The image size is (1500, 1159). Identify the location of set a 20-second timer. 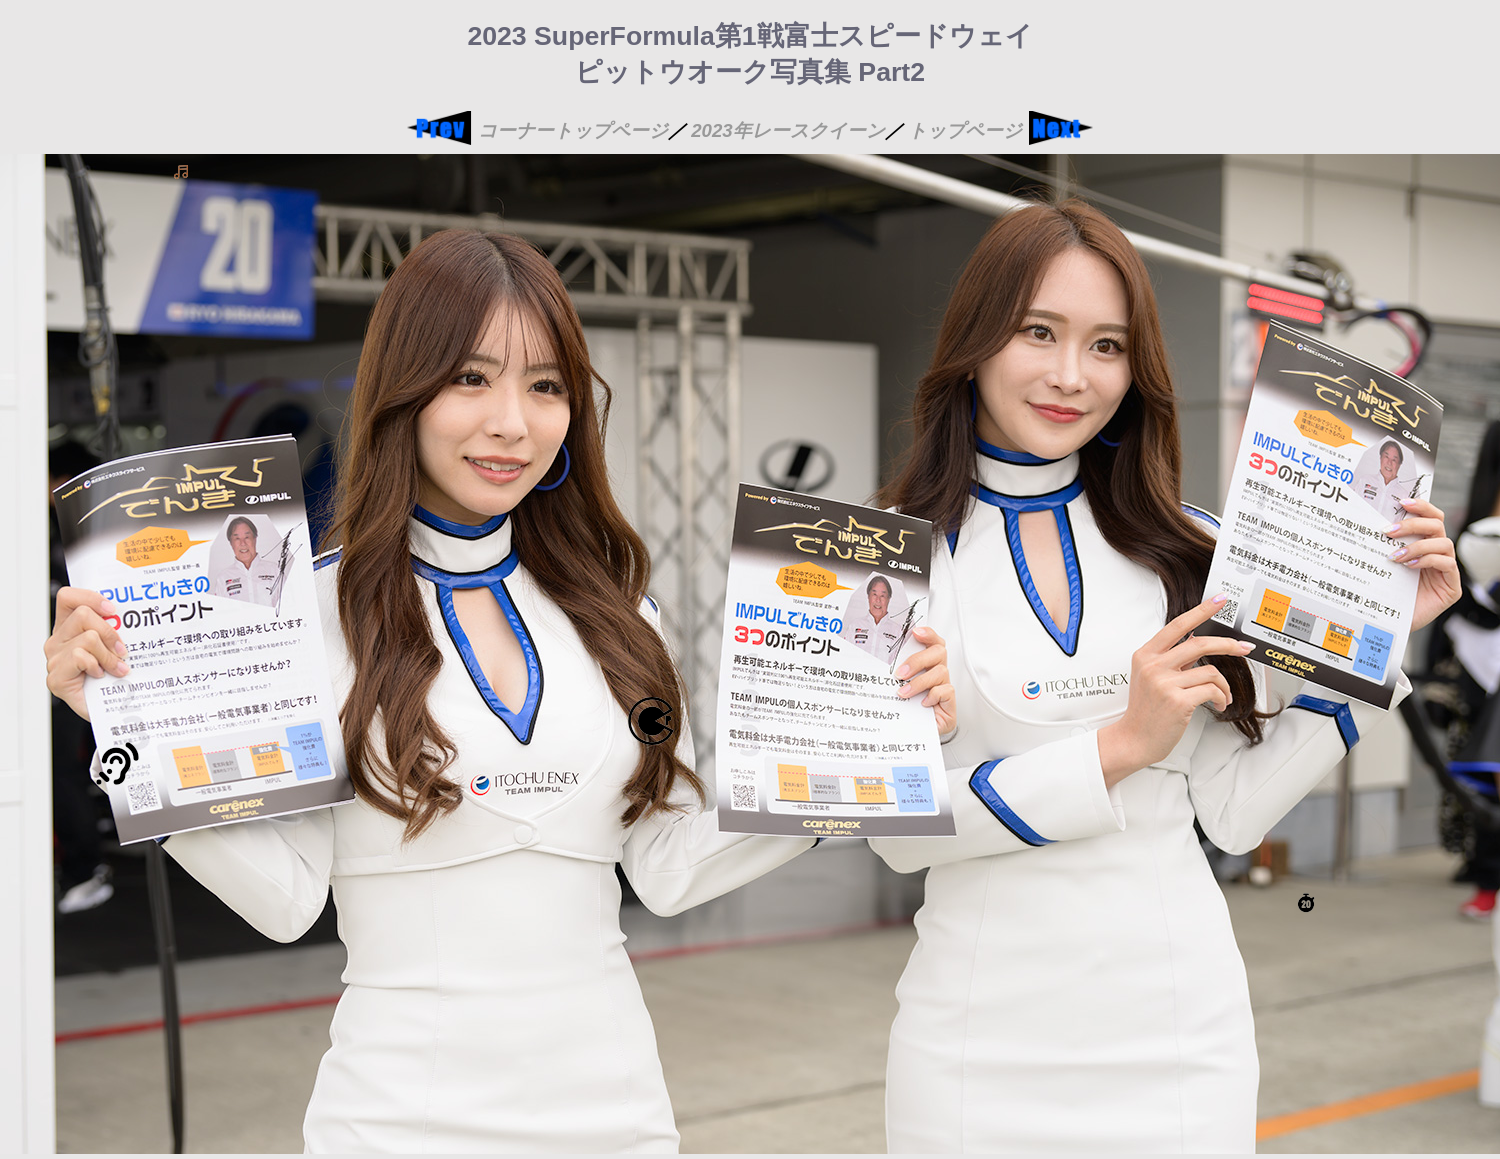
(1306, 903).